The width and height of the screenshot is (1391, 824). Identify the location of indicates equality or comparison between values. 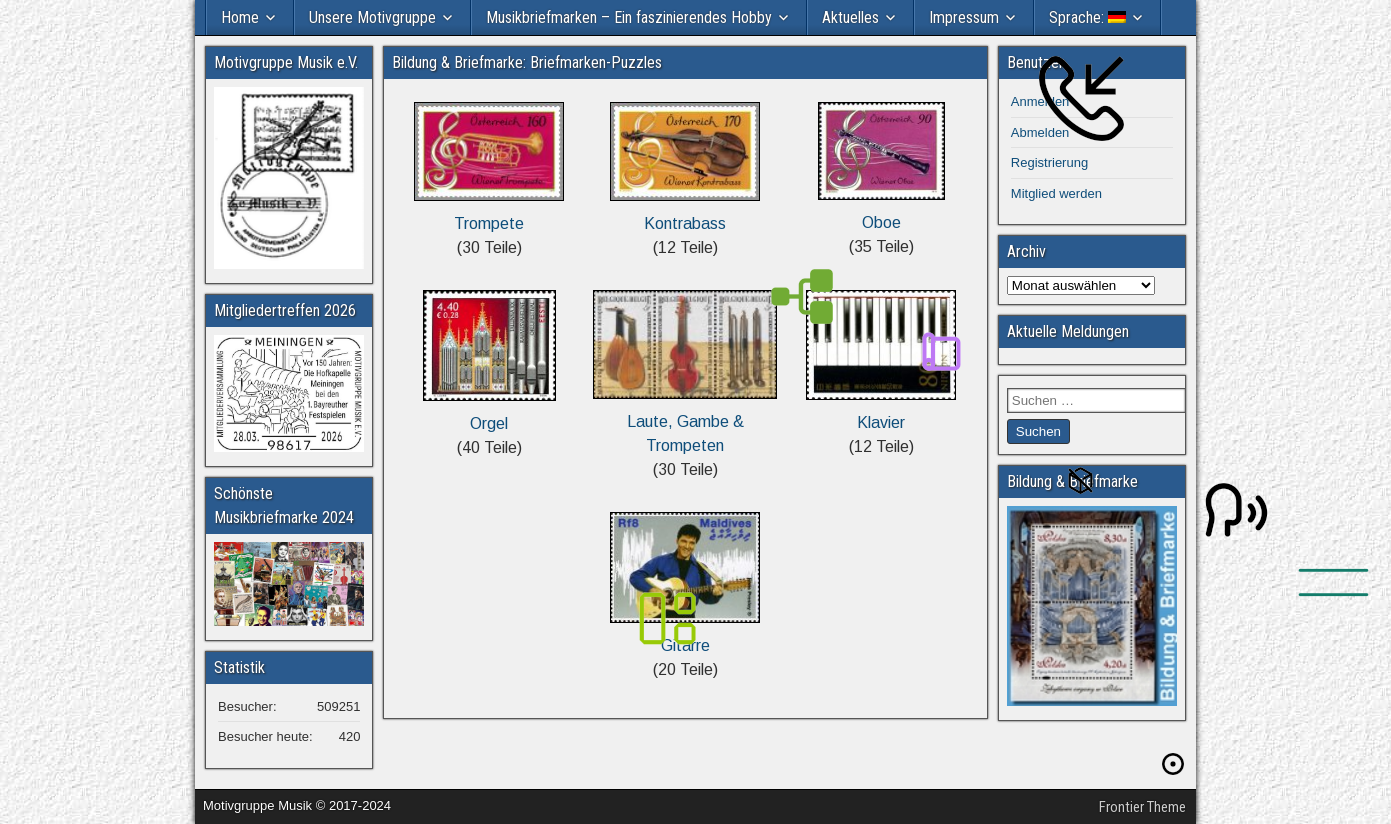
(1333, 582).